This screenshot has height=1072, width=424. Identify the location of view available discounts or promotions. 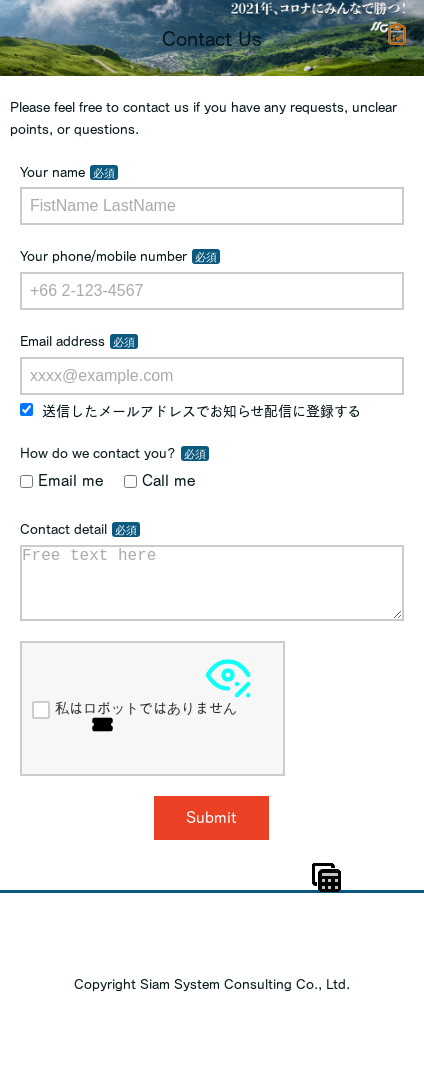
(228, 675).